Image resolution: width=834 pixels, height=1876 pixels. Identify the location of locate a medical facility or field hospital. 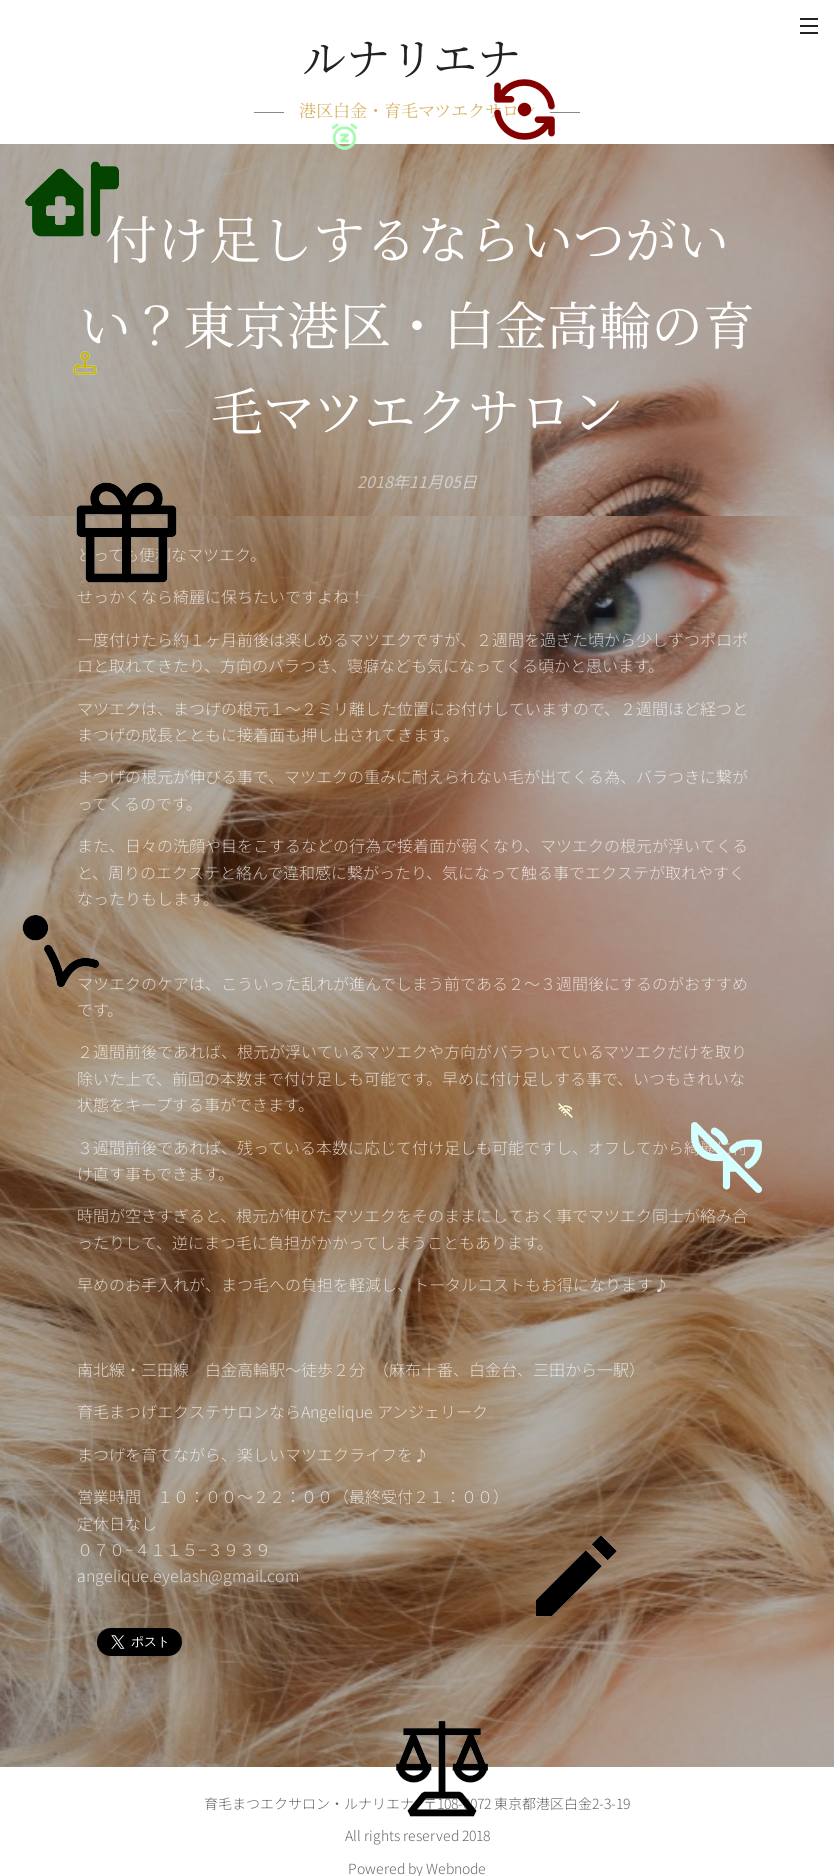
(72, 199).